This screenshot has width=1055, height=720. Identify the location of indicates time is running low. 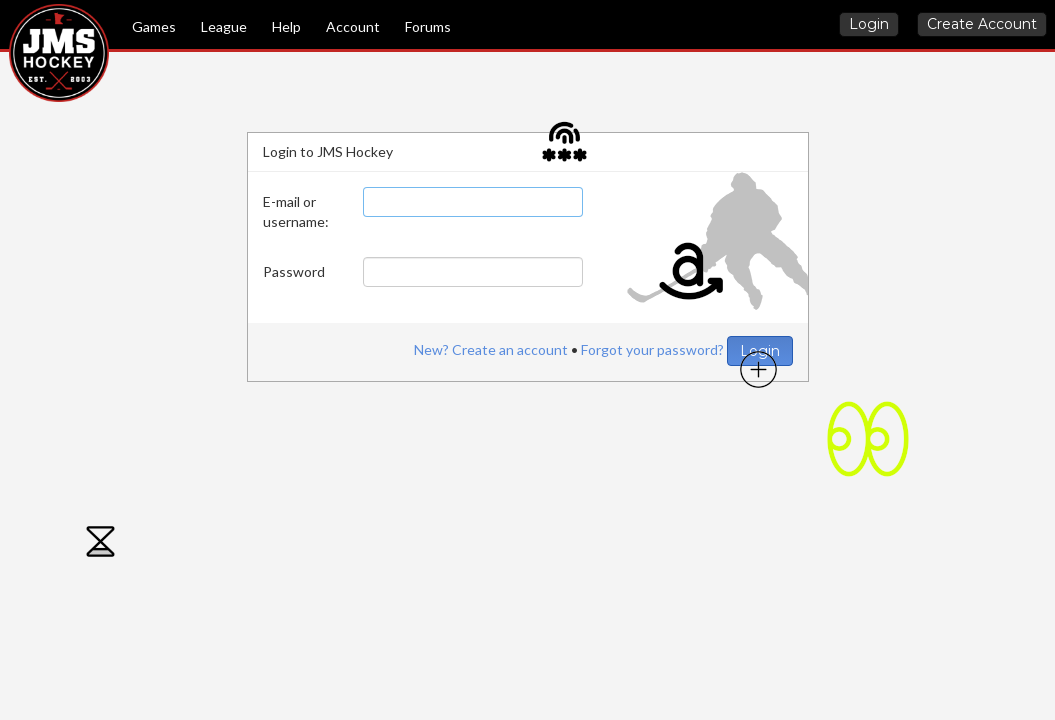
(100, 541).